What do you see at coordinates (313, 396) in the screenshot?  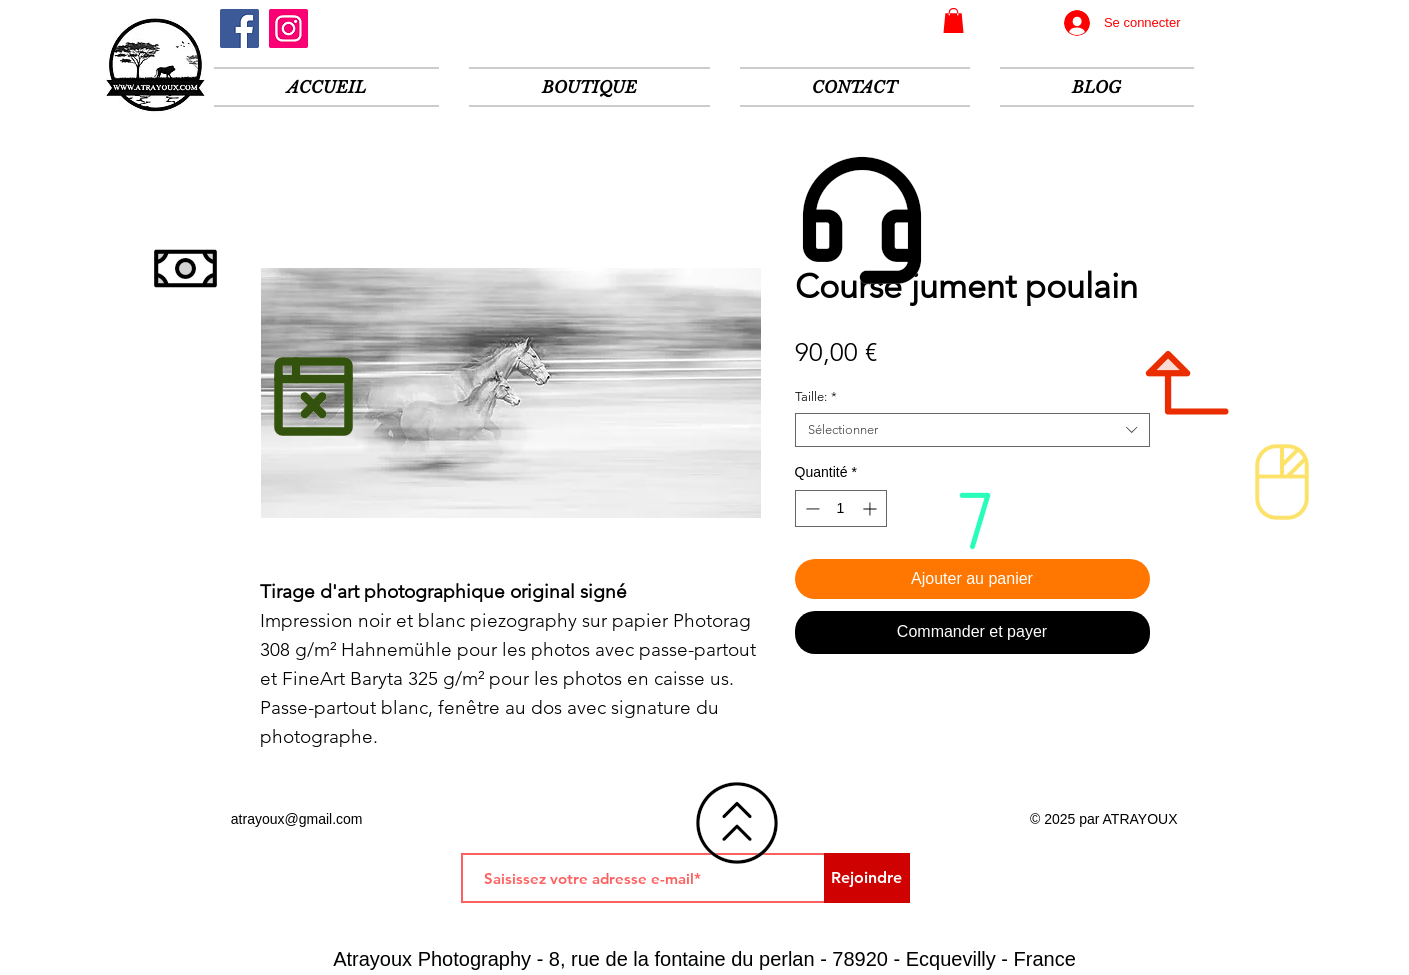 I see `close browser window or tab` at bounding box center [313, 396].